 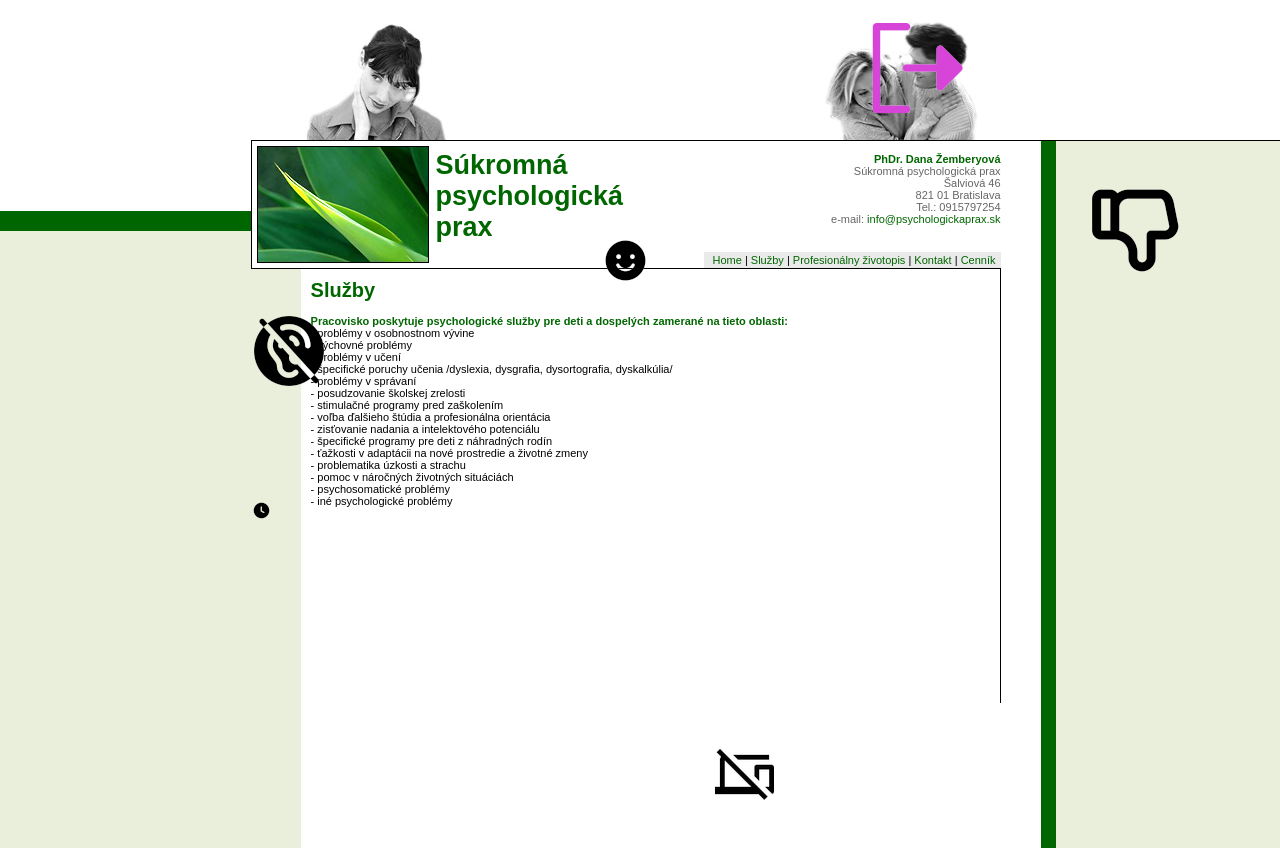 I want to click on mute or disable hearing assistance features, so click(x=289, y=351).